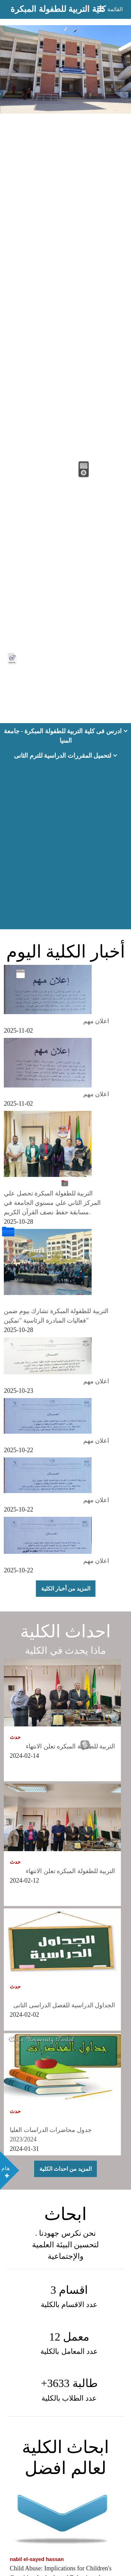  I want to click on open the shortcuts app, so click(85, 1745).